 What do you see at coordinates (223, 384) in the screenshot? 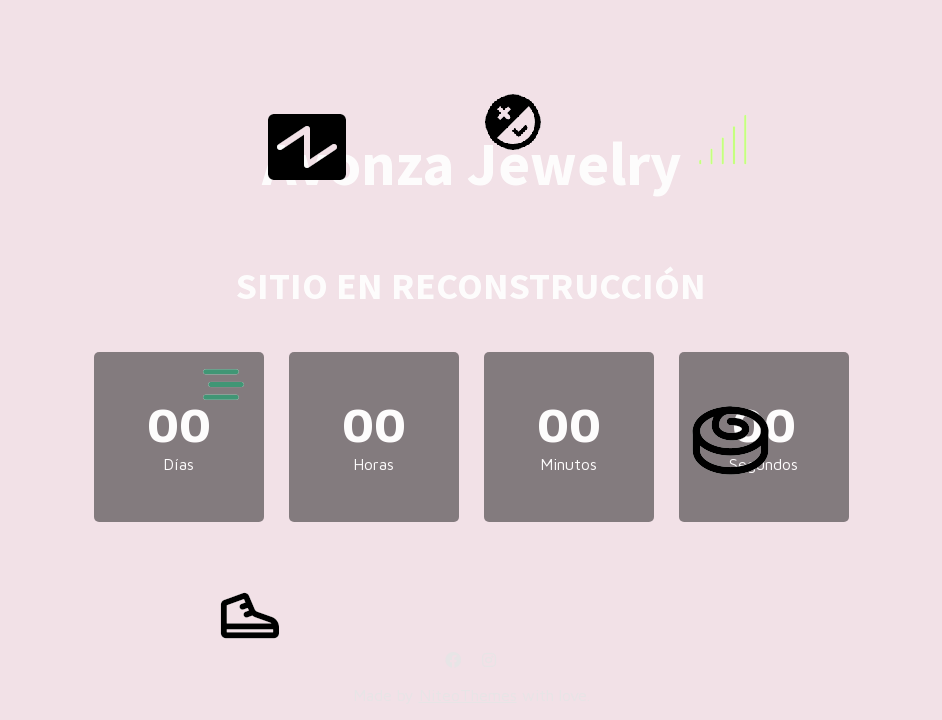
I see `open navigation menu` at bounding box center [223, 384].